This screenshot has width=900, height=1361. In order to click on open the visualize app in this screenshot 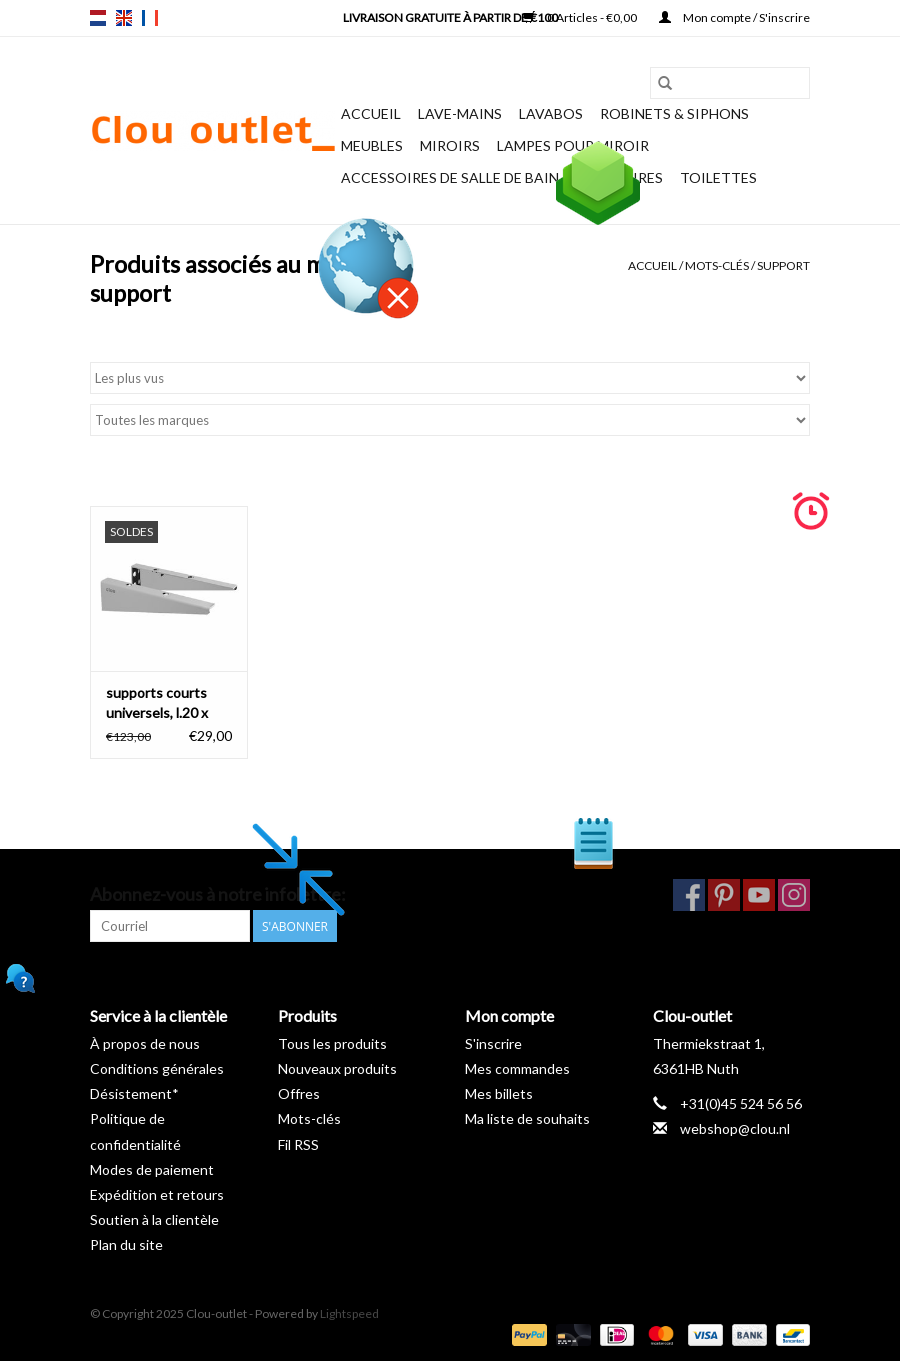, I will do `click(598, 183)`.